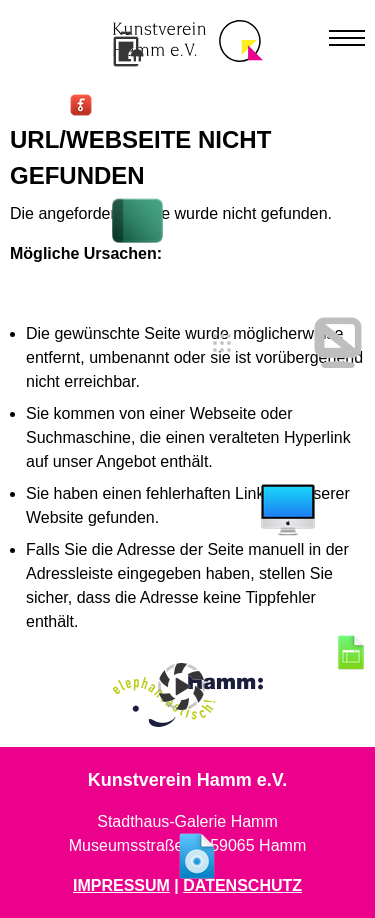 The image size is (375, 918). What do you see at coordinates (351, 653) in the screenshot?
I see `a QML source code file` at bounding box center [351, 653].